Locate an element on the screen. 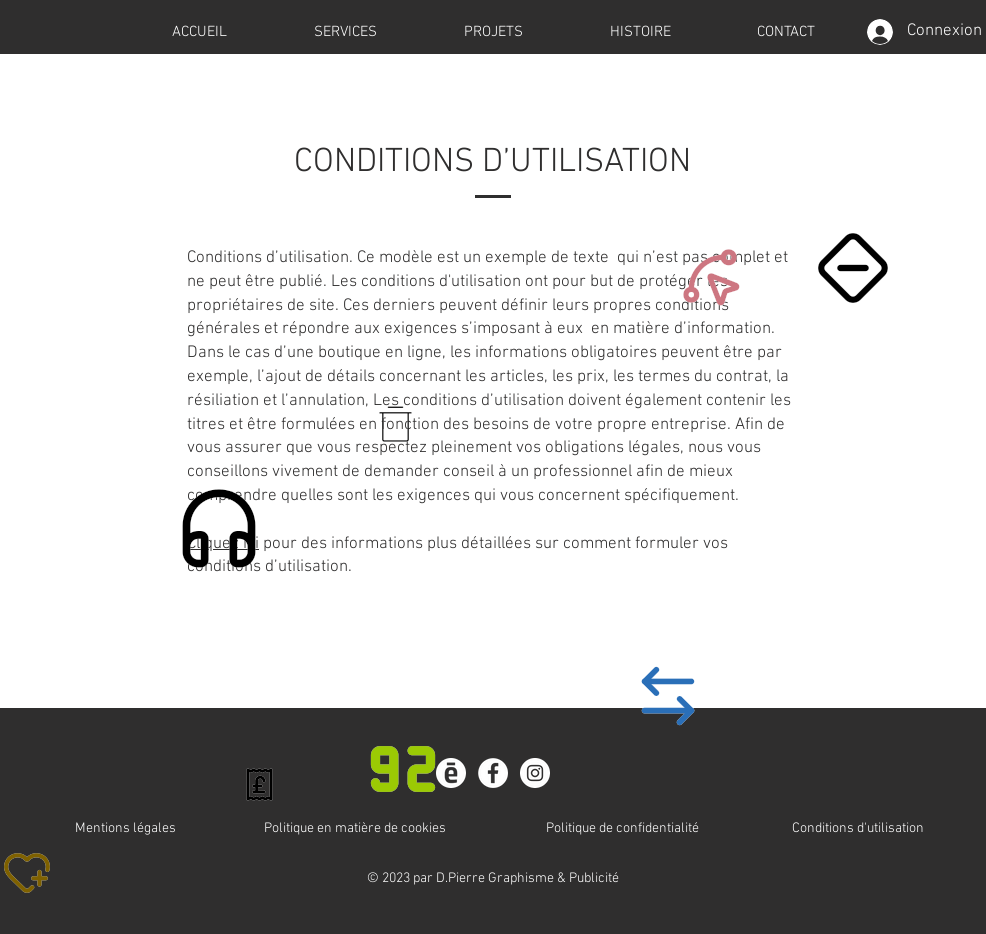 The image size is (986, 934). delete selected item is located at coordinates (395, 425).